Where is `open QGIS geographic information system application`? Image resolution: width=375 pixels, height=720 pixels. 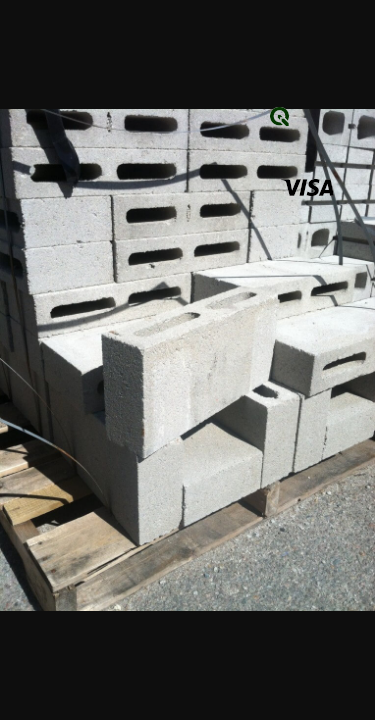 open QGIS geographic information system application is located at coordinates (279, 116).